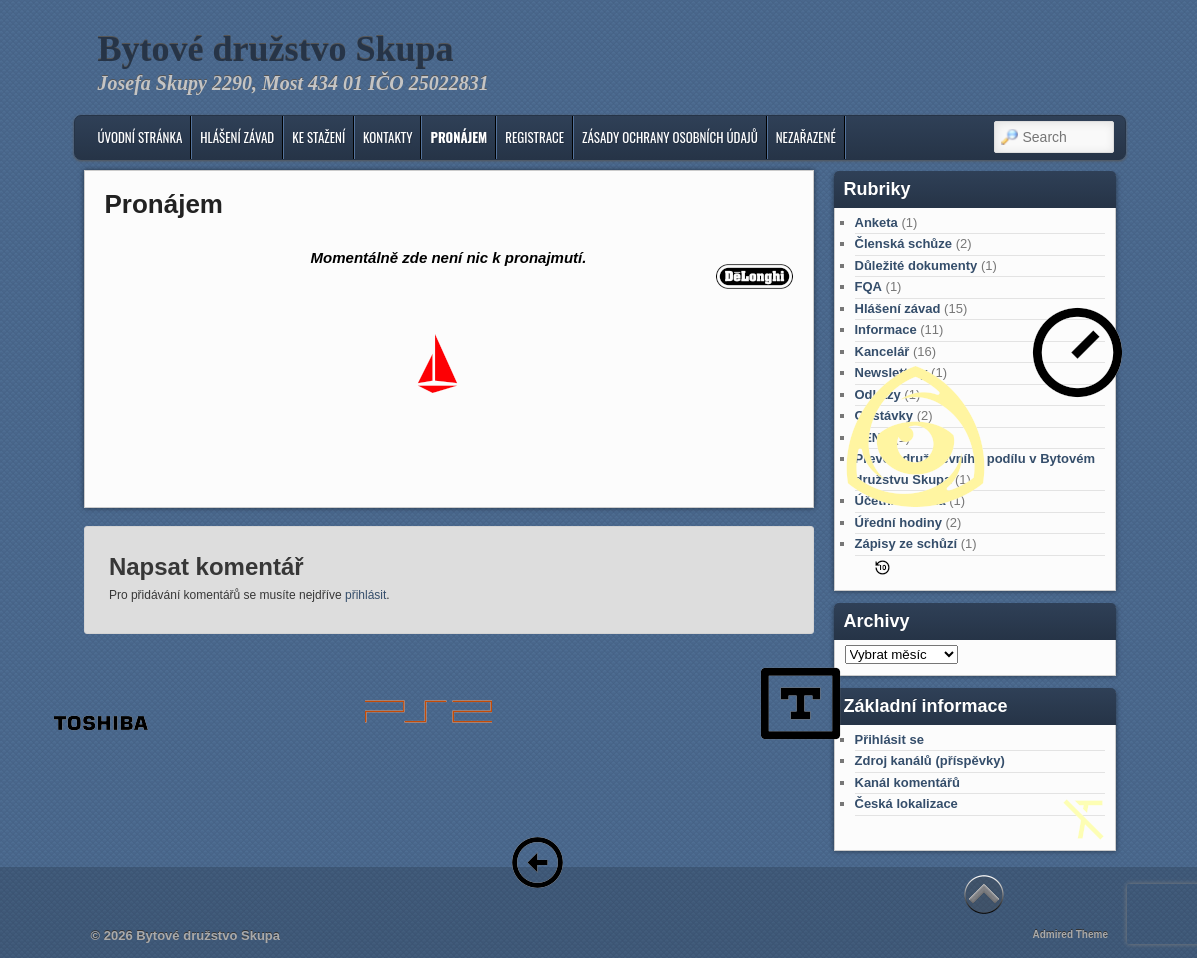 This screenshot has width=1197, height=958. Describe the element at coordinates (882, 567) in the screenshot. I see `skip back 10 seconds in playback` at that location.